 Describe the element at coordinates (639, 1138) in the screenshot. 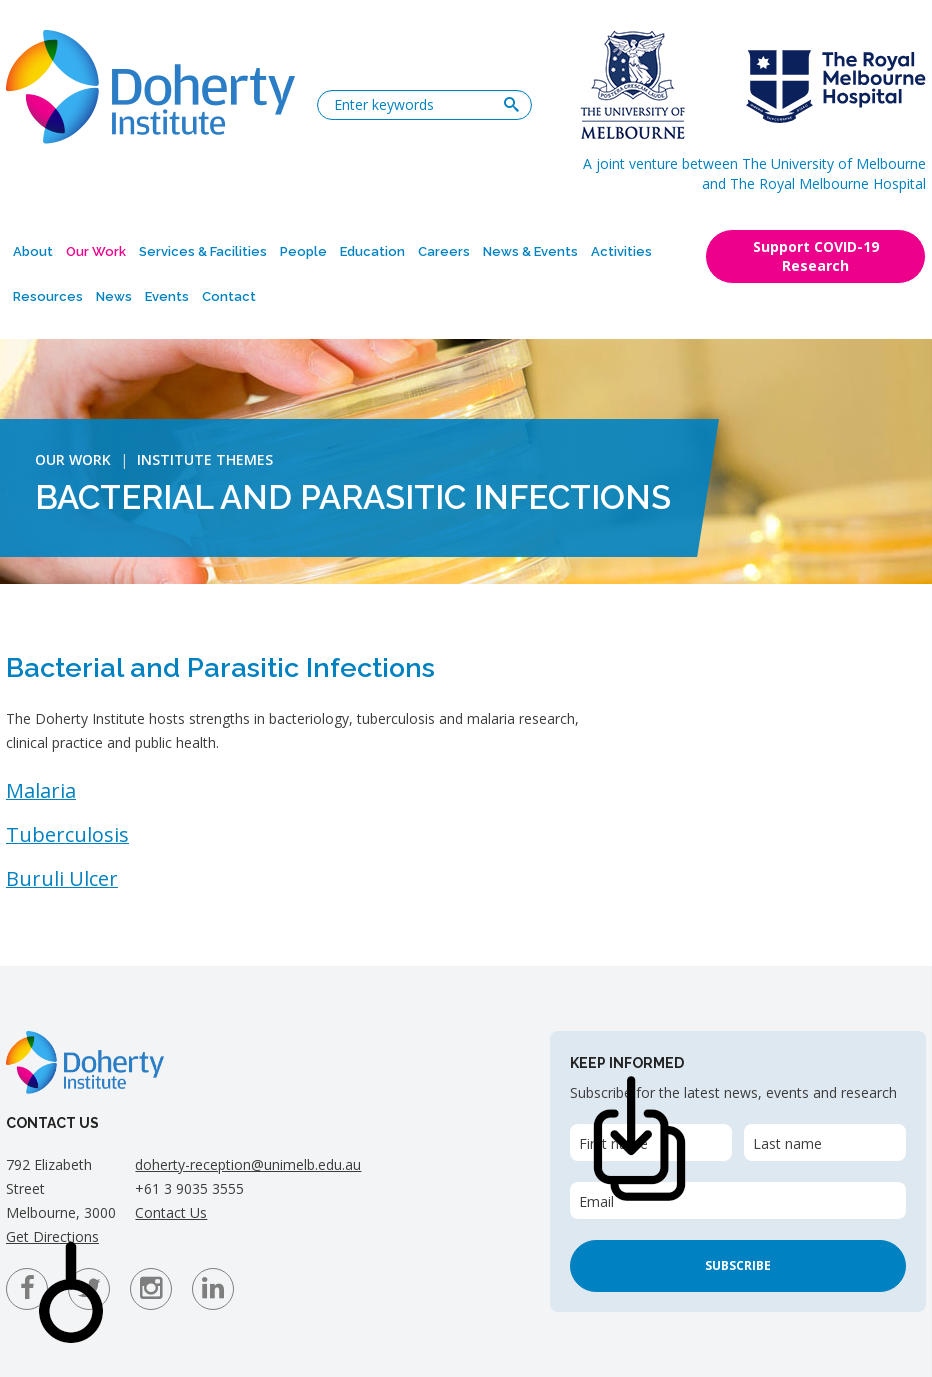

I see `download multiple files` at that location.